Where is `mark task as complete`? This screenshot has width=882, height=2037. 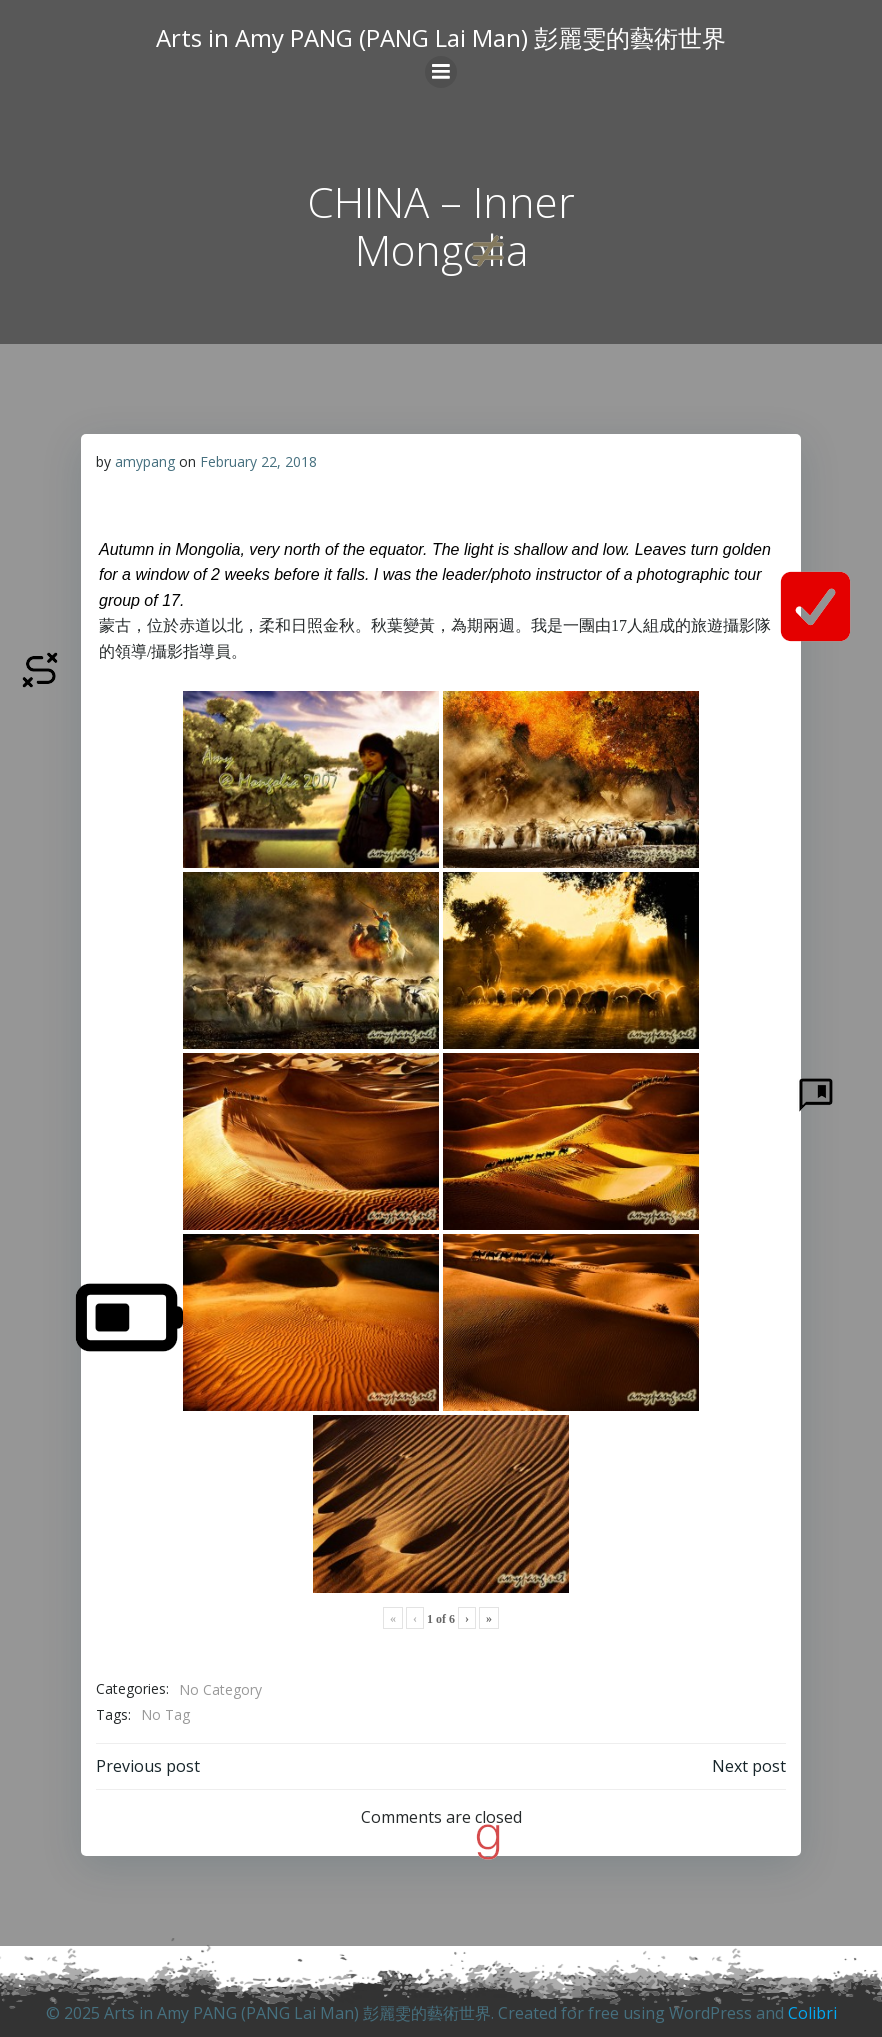
mark task as complete is located at coordinates (815, 606).